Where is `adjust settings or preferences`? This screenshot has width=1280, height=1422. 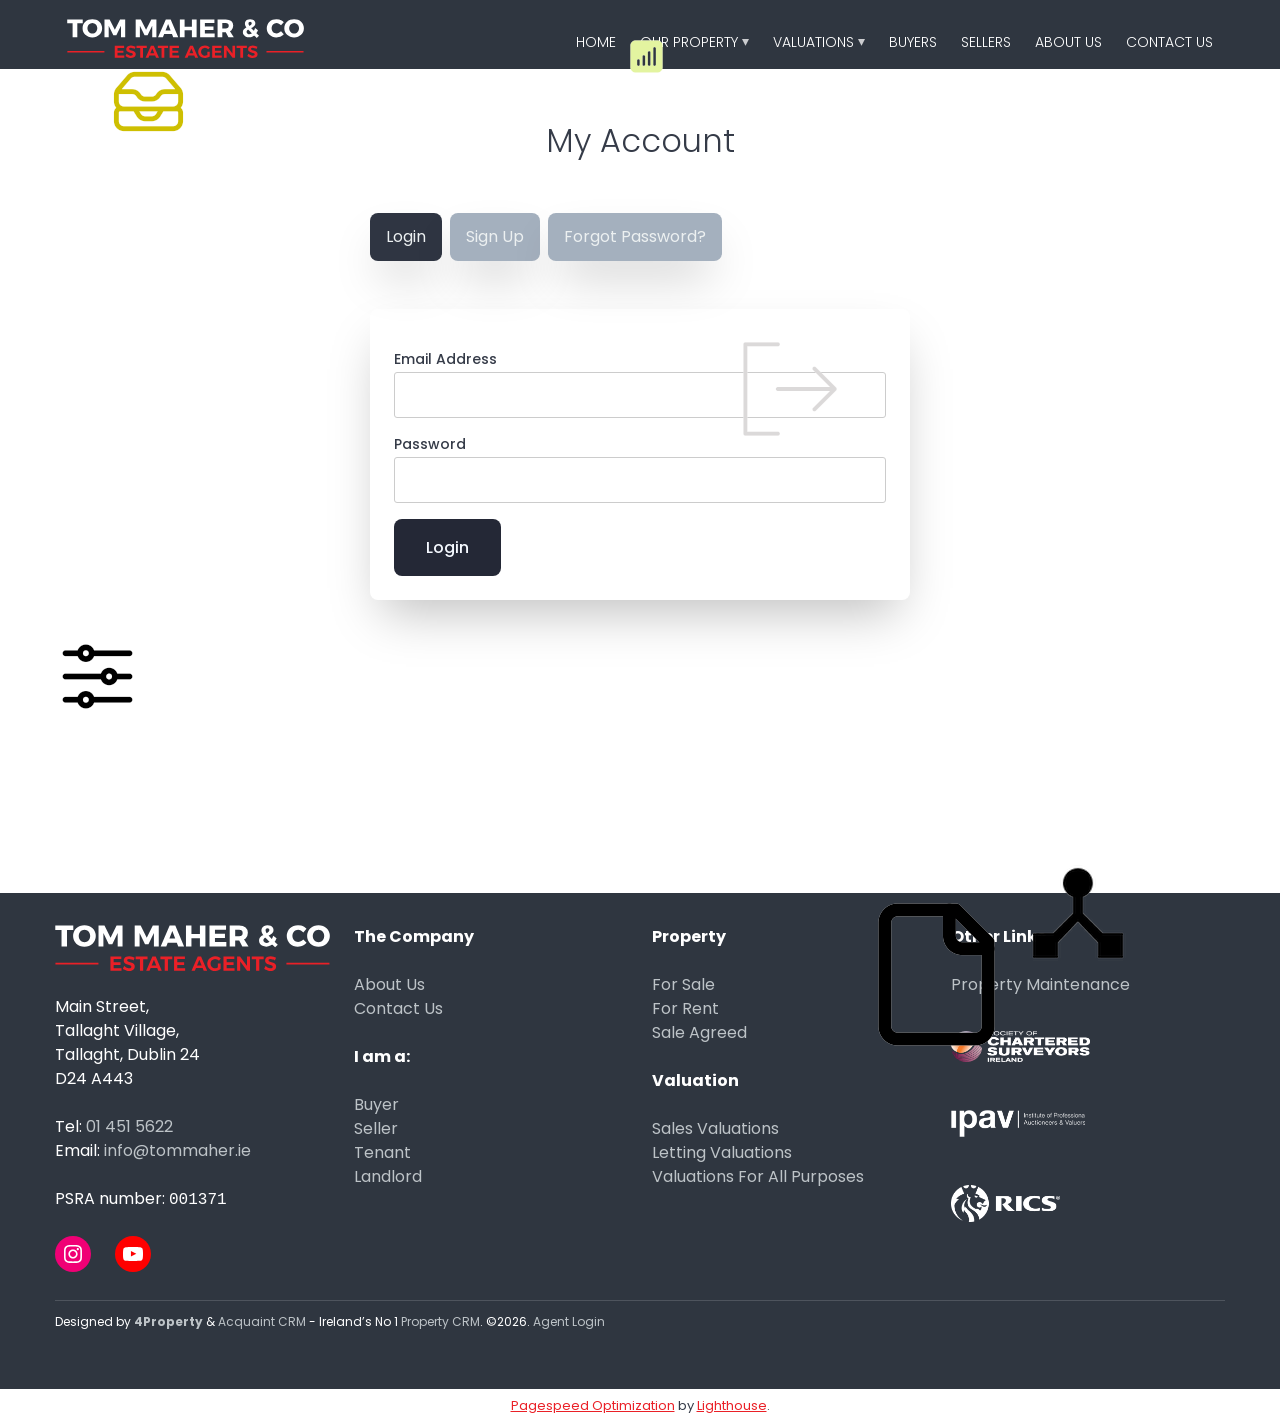
adjust settings or preferences is located at coordinates (97, 676).